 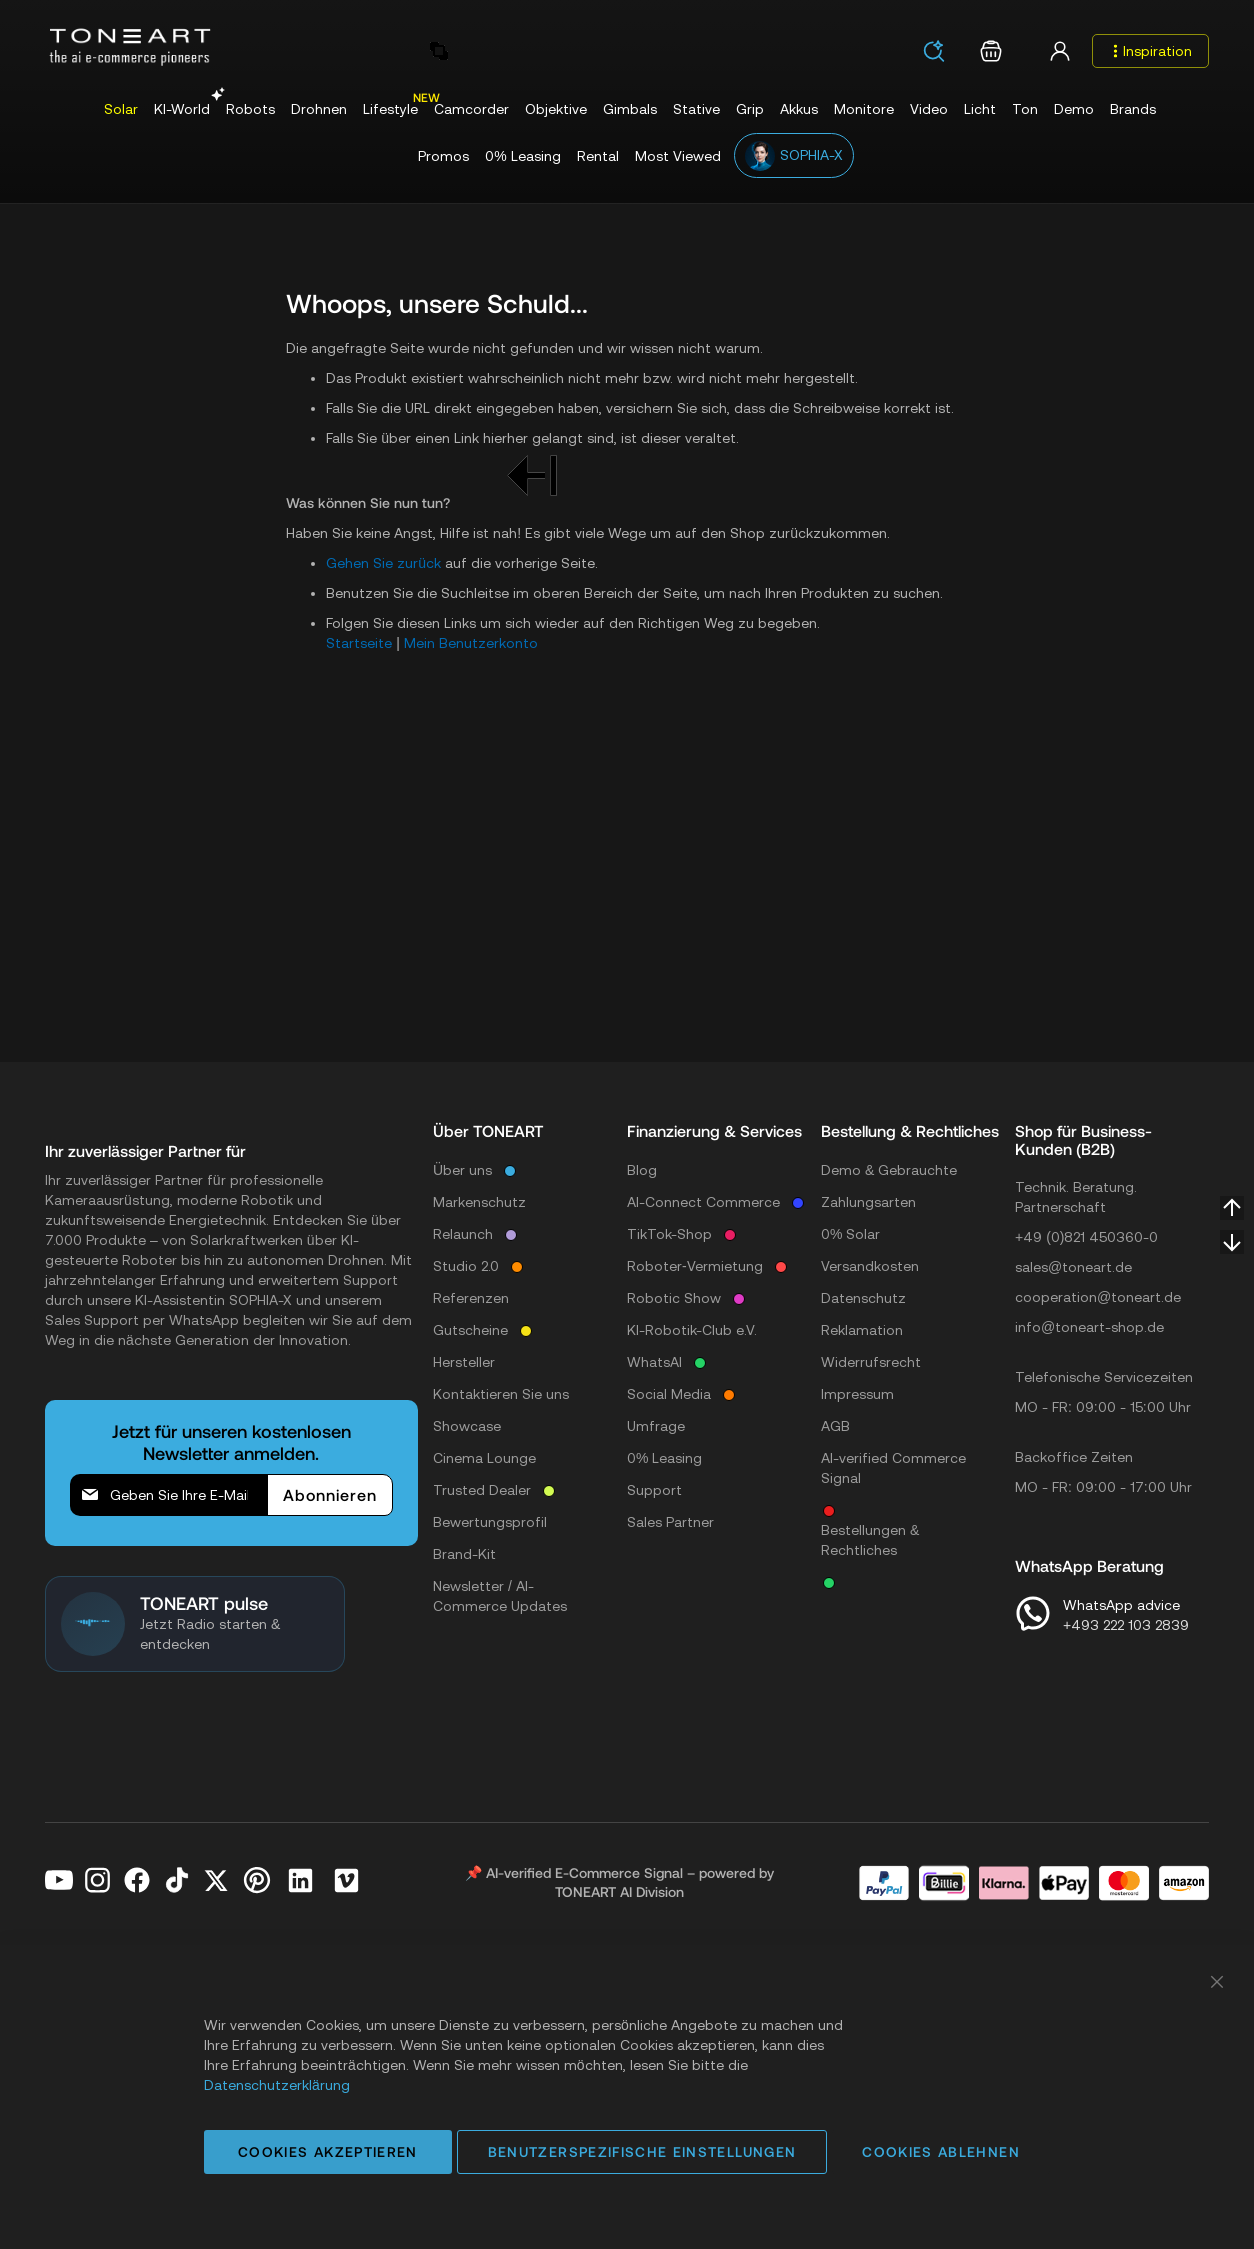 What do you see at coordinates (439, 51) in the screenshot?
I see `bring selected layer to front` at bounding box center [439, 51].